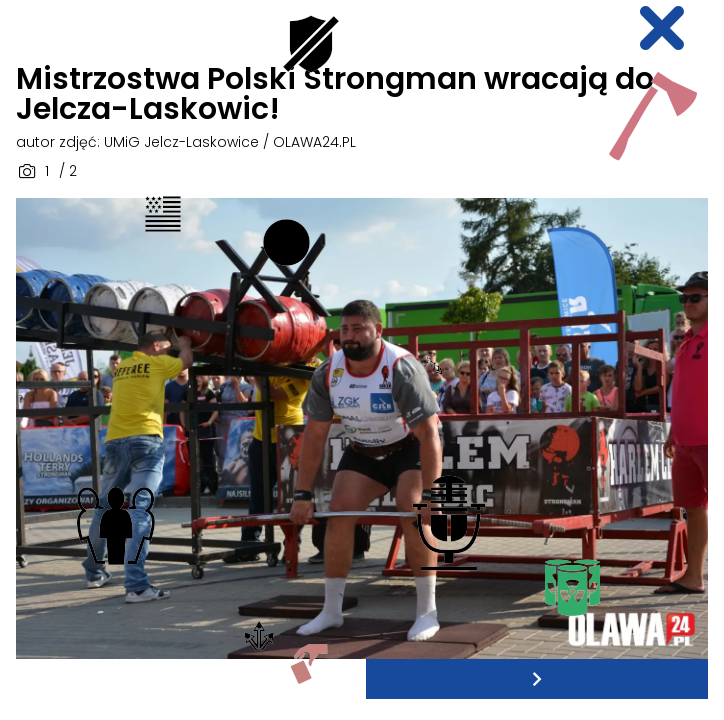 The image size is (724, 720). I want to click on switch to multiplayer or team mode, so click(116, 526).